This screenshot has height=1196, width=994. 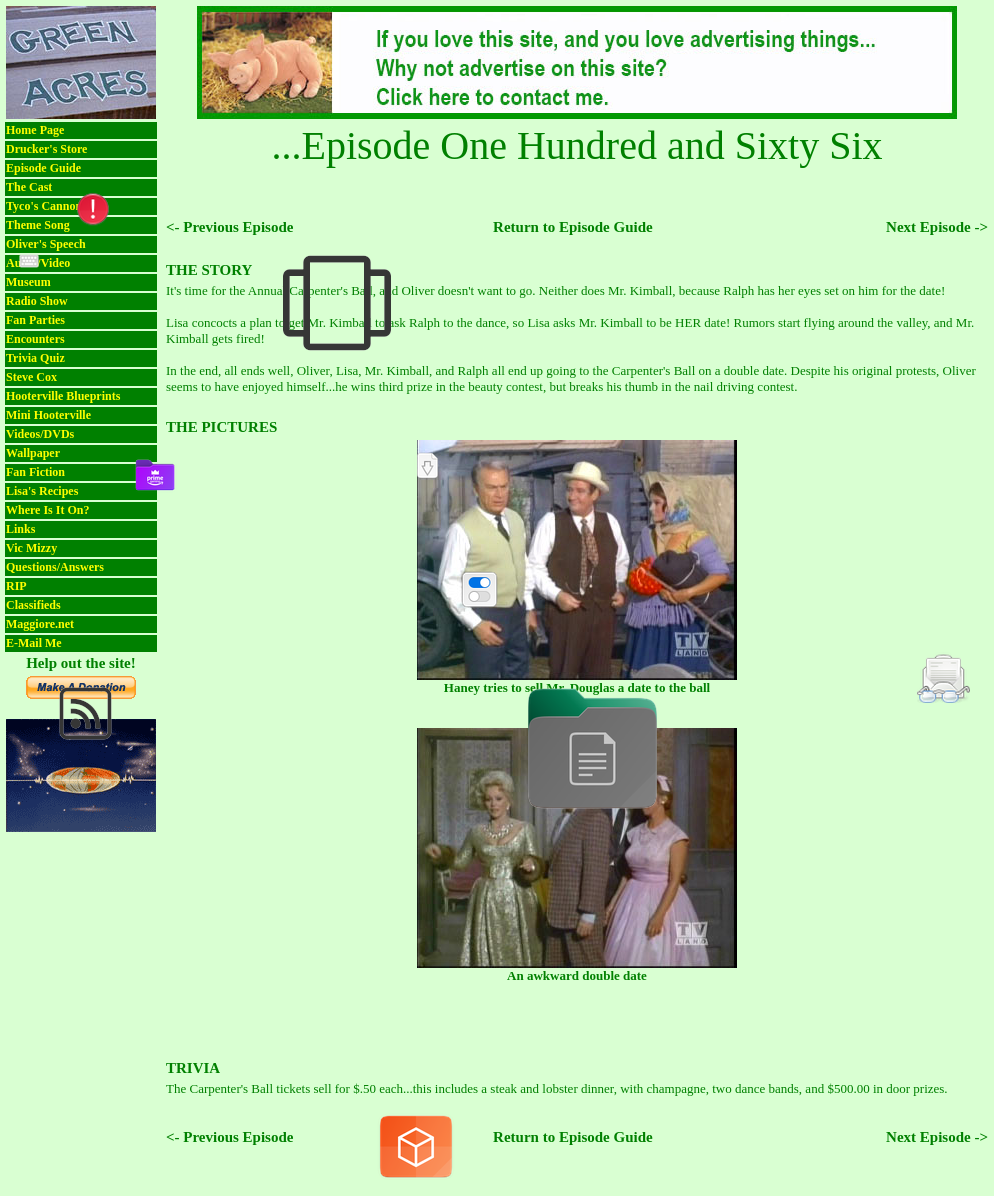 I want to click on mark email as read, so click(x=944, y=677).